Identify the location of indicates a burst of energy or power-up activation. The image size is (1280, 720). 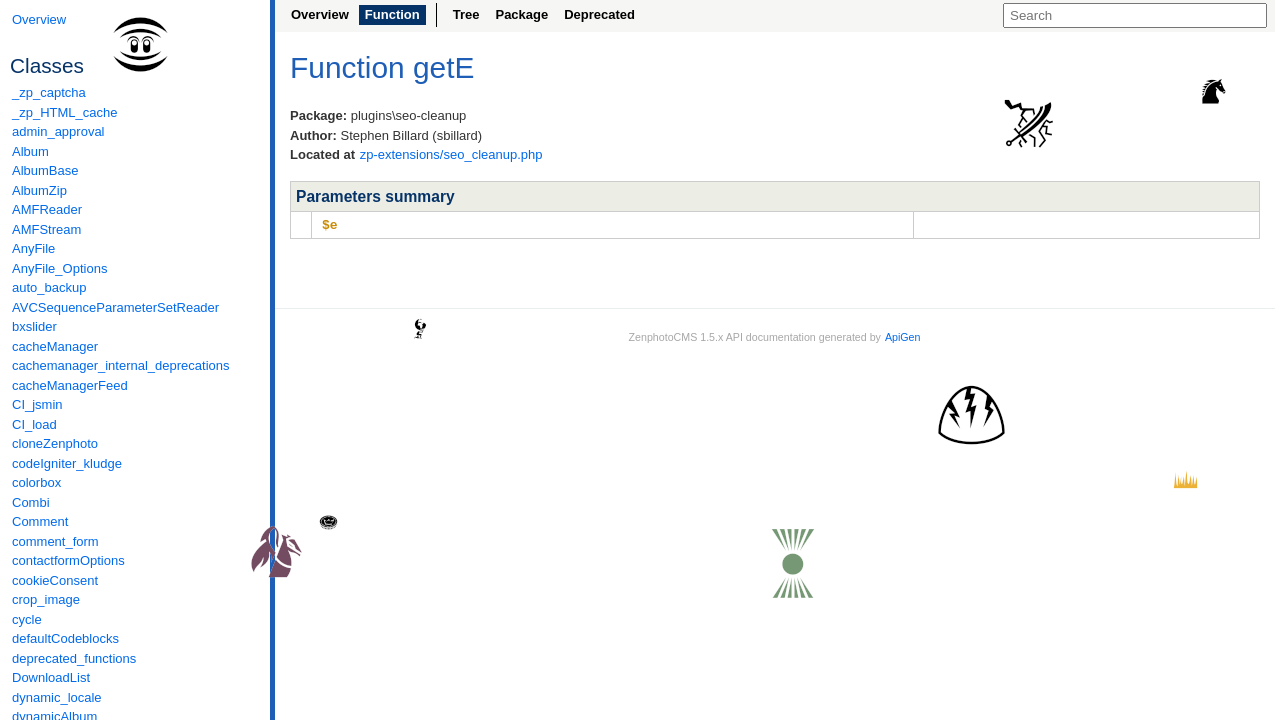
(792, 564).